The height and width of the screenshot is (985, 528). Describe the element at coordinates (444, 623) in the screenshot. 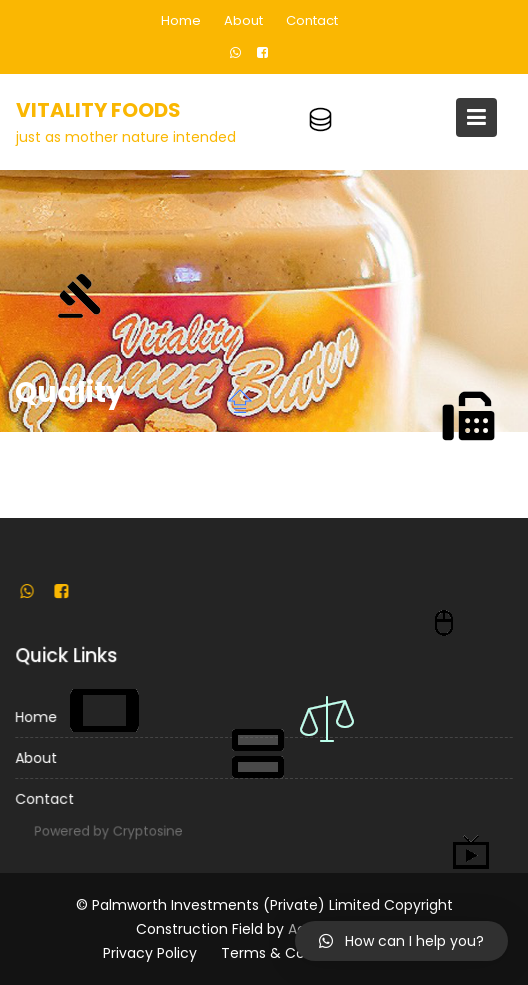

I see `mouse input device settings` at that location.